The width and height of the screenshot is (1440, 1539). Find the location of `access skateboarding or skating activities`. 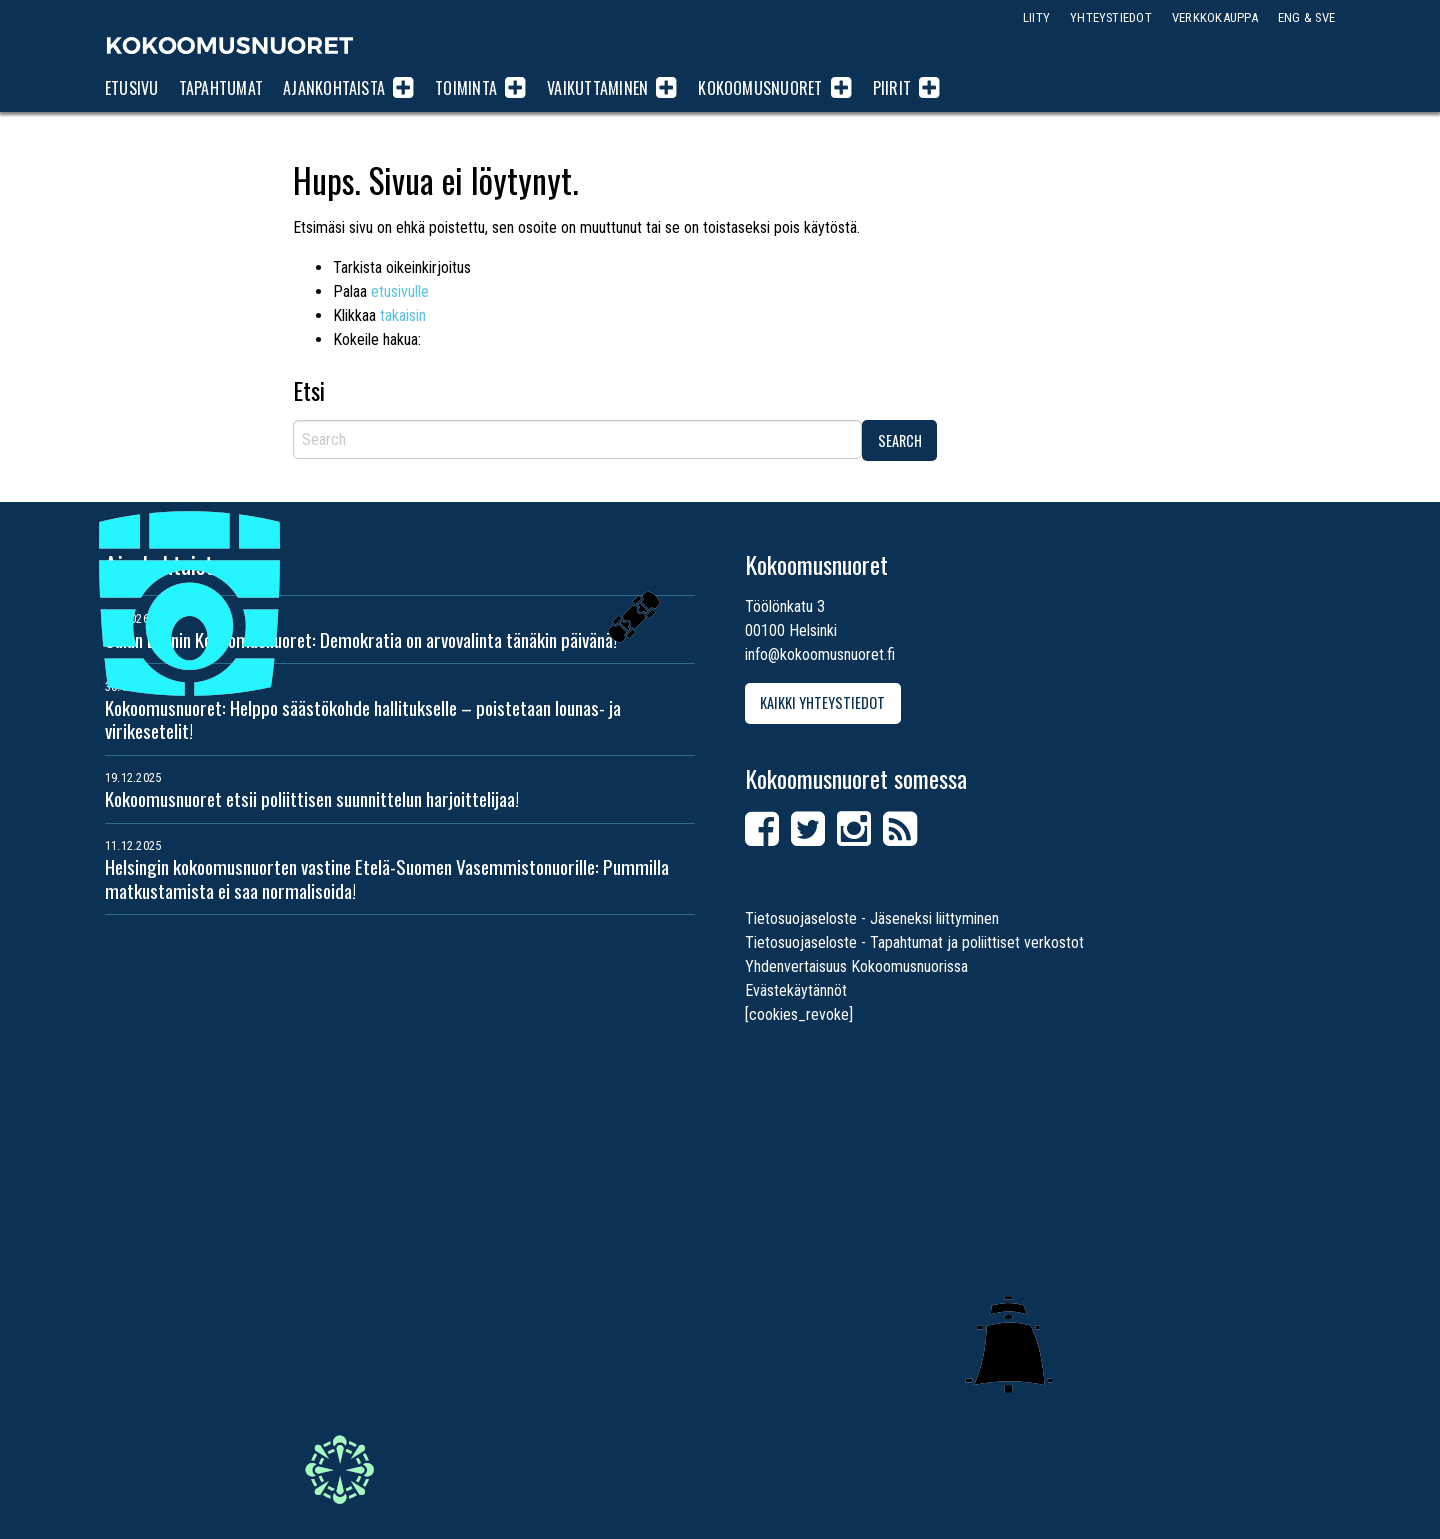

access skateboarding or skating activities is located at coordinates (634, 617).